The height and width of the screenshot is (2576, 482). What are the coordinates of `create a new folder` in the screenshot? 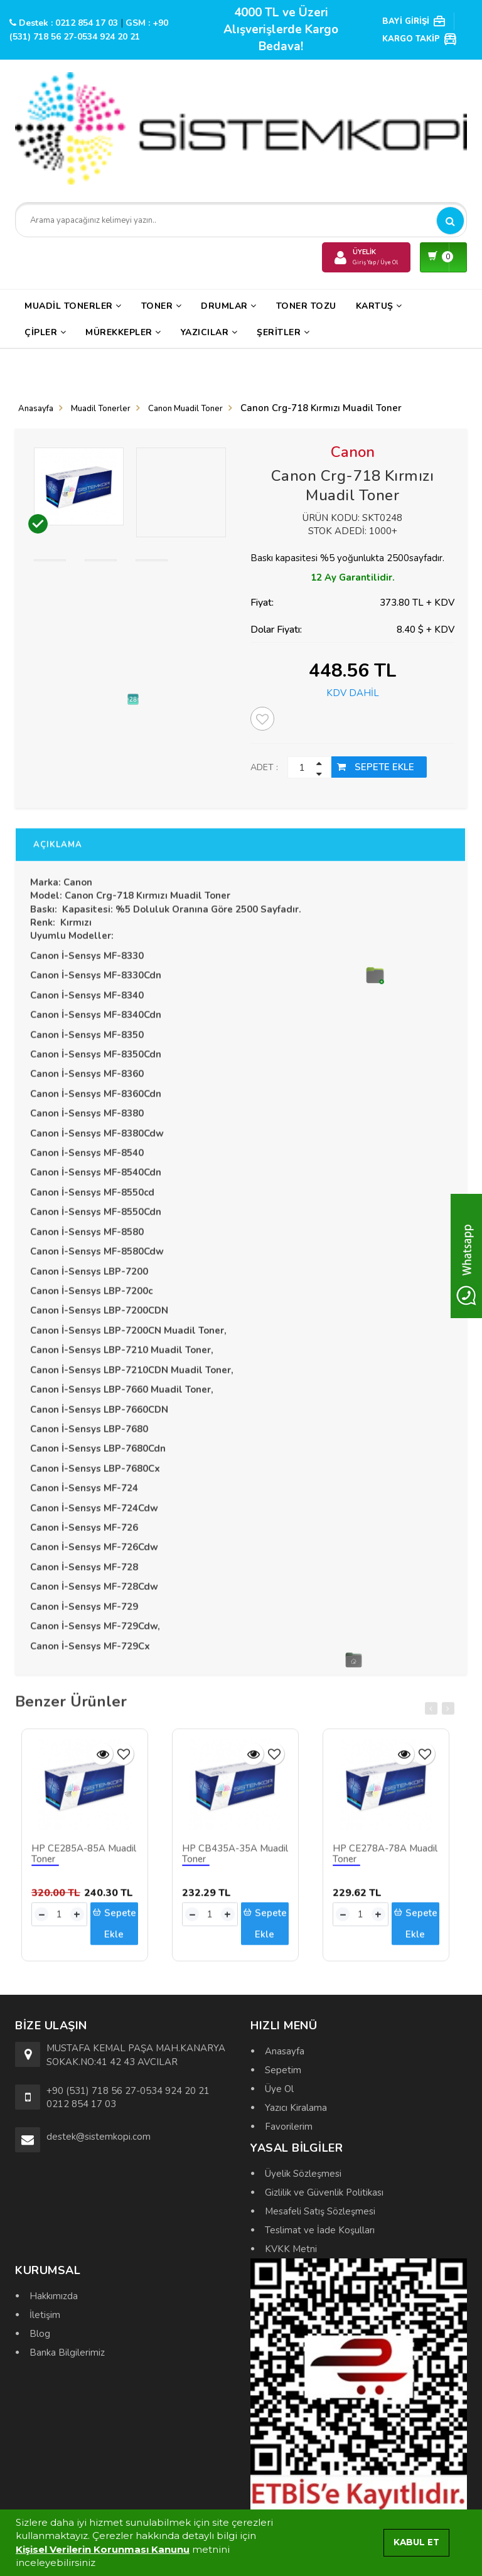 It's located at (375, 975).